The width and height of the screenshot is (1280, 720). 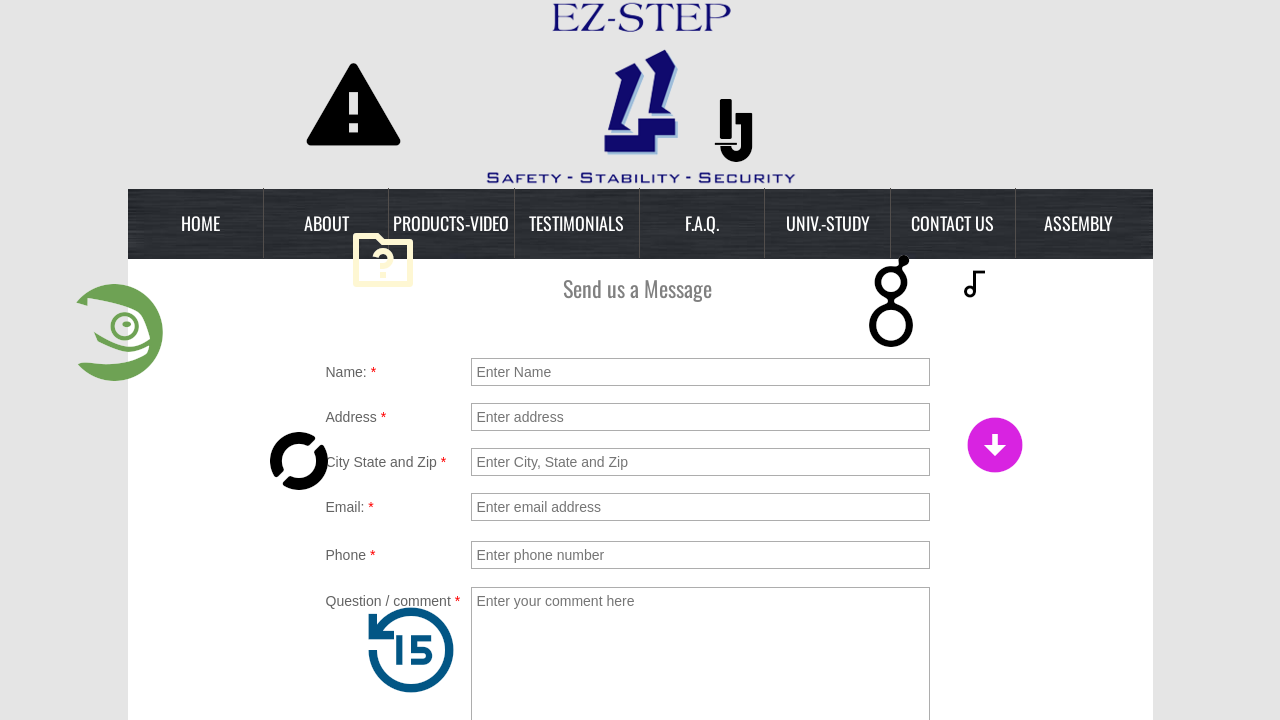 What do you see at coordinates (891, 301) in the screenshot?
I see `greenhouse recruiting software logo` at bounding box center [891, 301].